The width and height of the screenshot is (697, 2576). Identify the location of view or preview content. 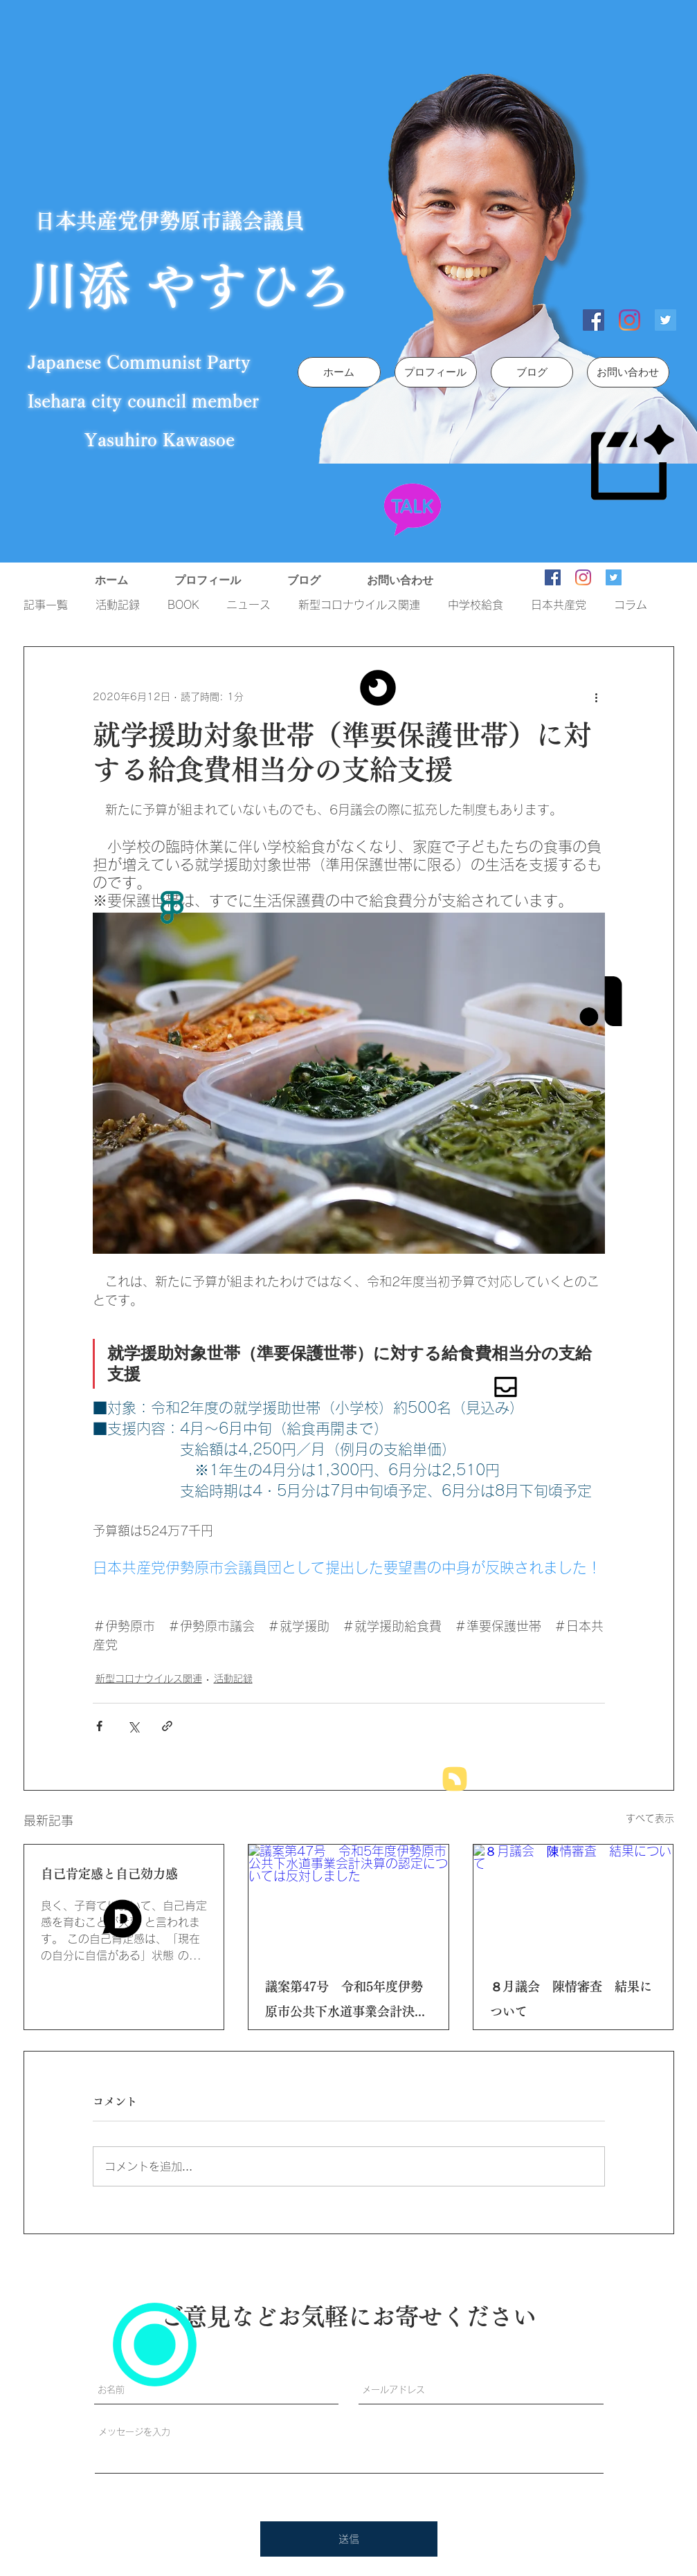
(378, 688).